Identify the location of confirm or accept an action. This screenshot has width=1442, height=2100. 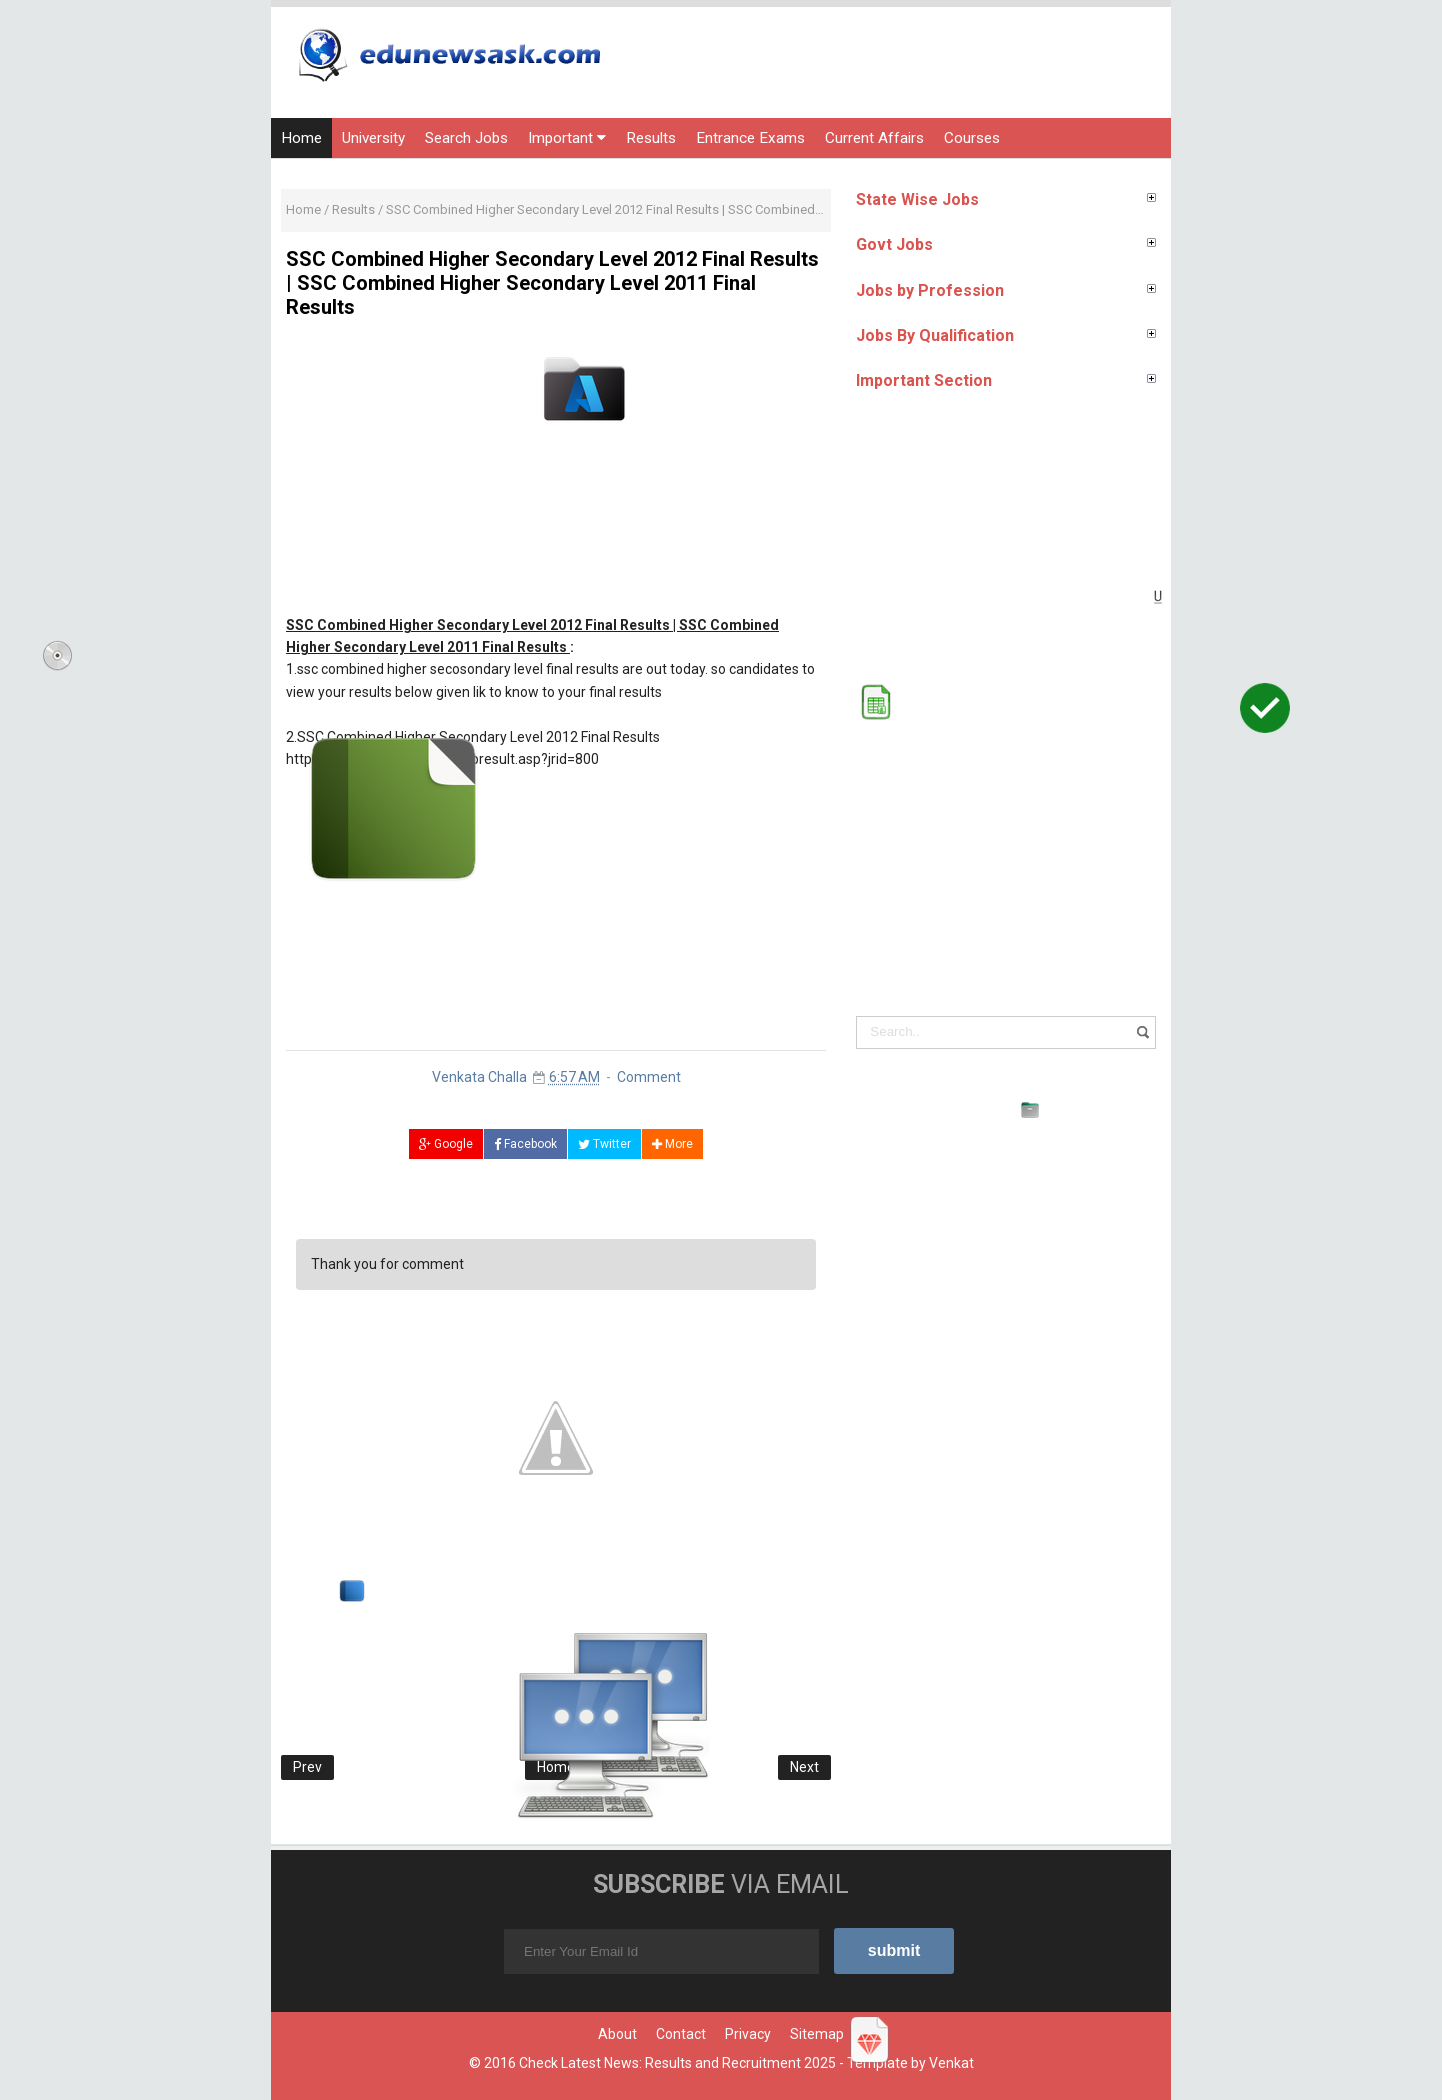
(1265, 708).